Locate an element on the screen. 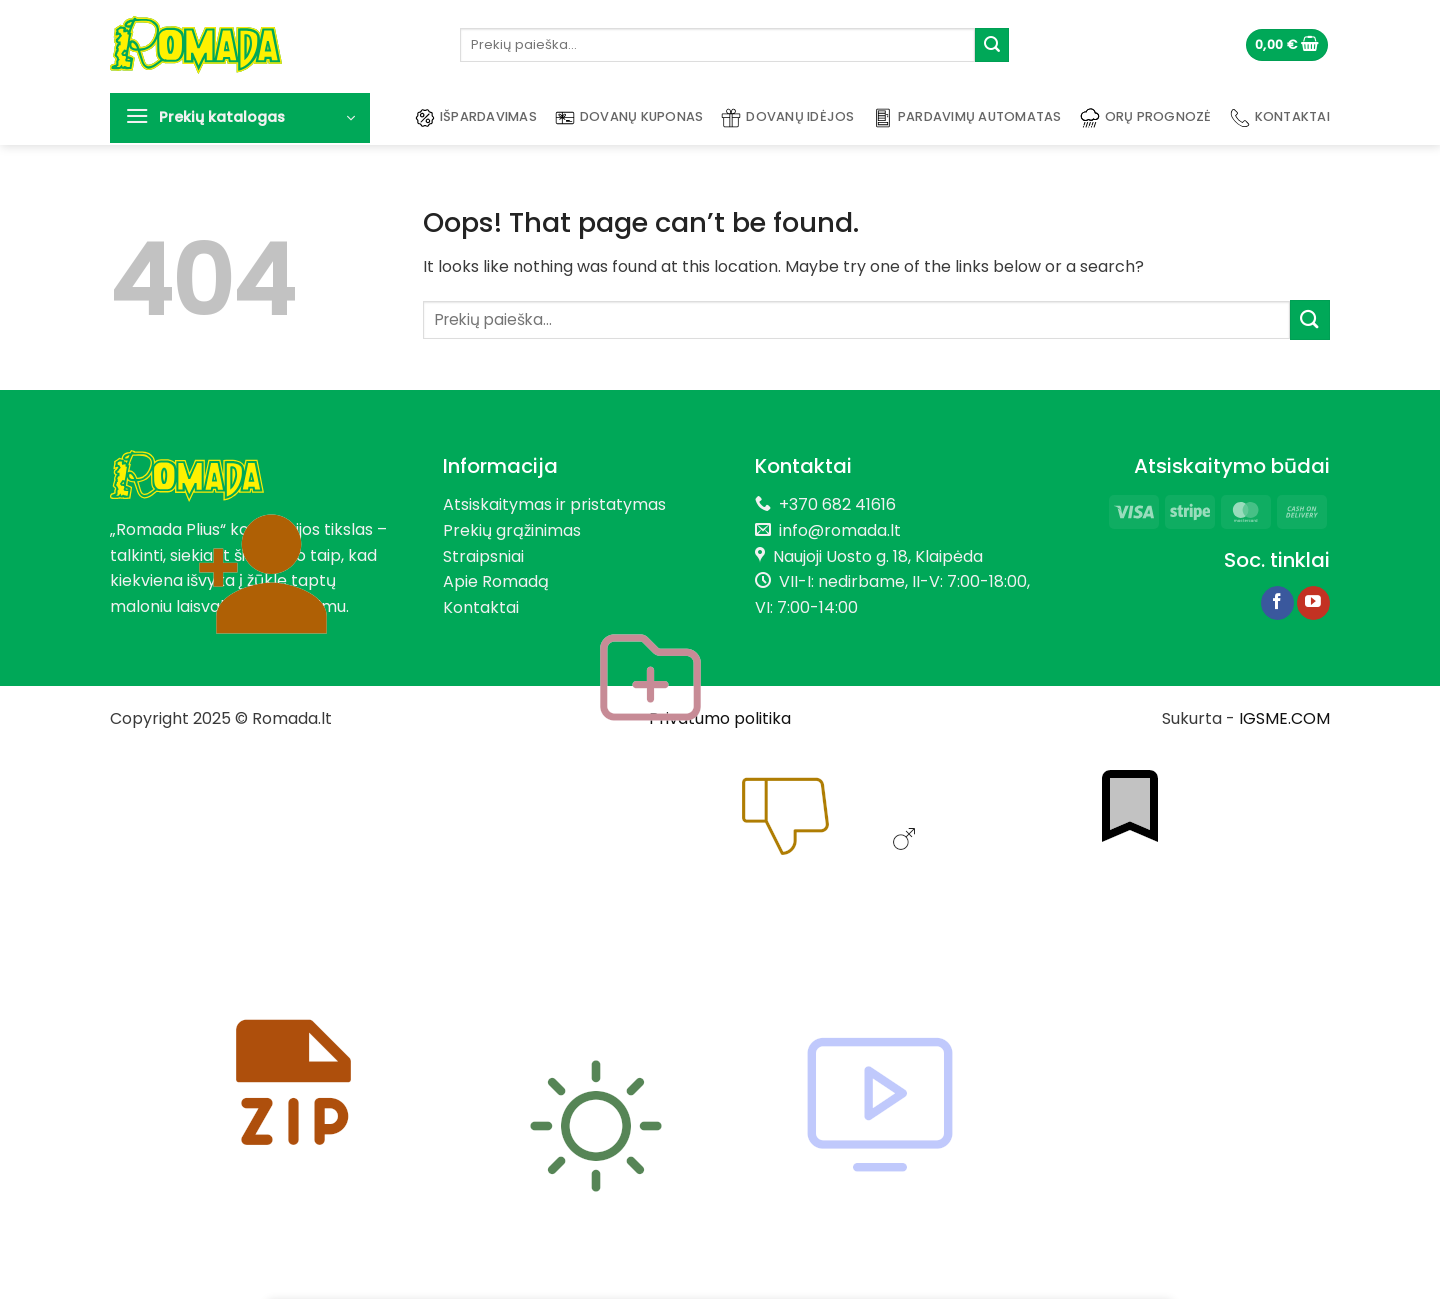 This screenshot has height=1299, width=1440. add a new contact or friend is located at coordinates (263, 574).